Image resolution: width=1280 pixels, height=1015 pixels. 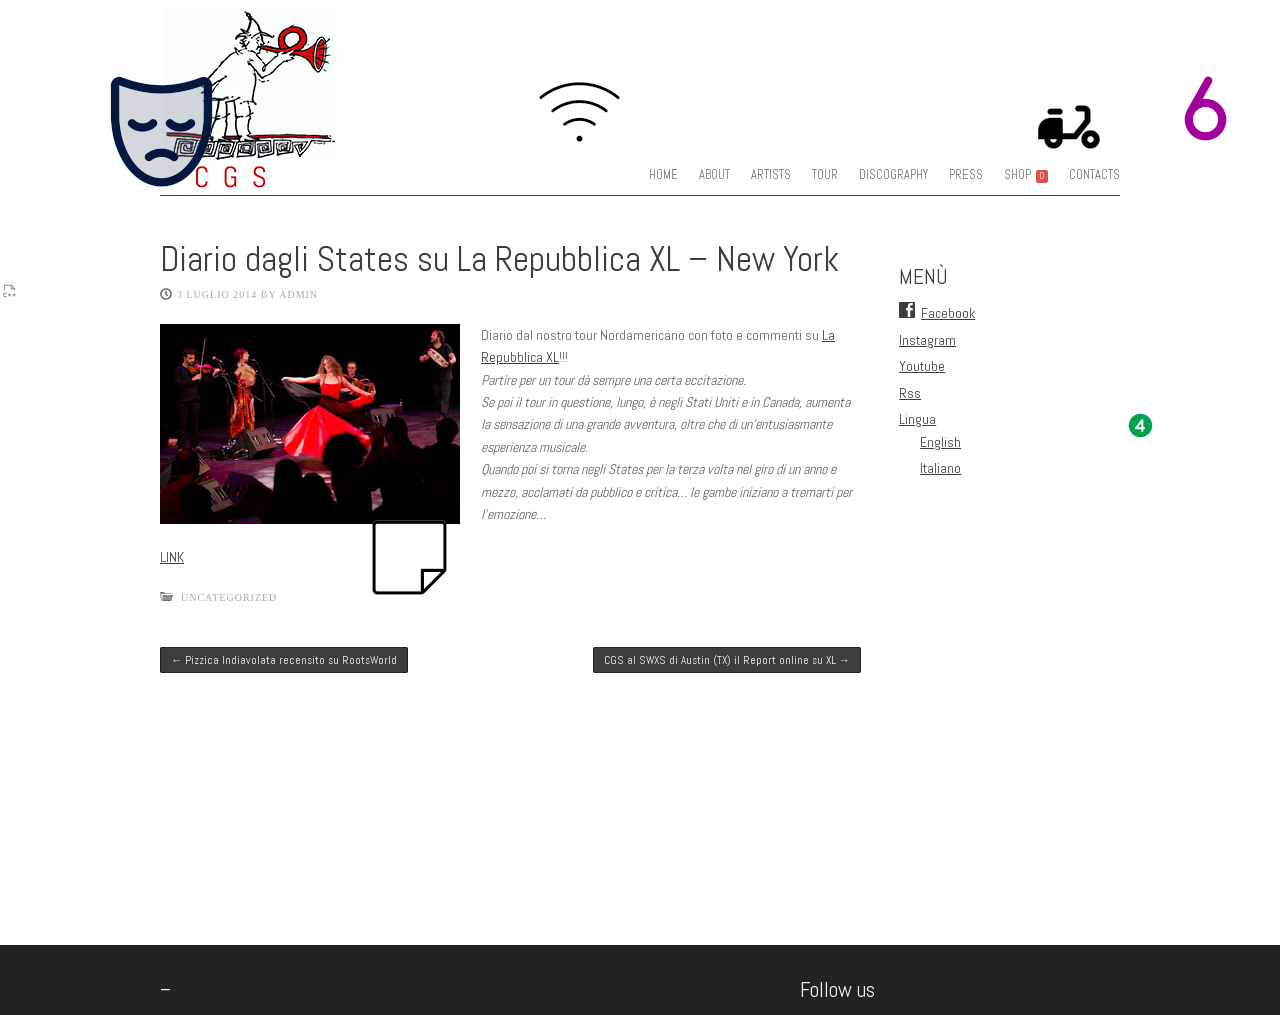 What do you see at coordinates (1140, 425) in the screenshot?
I see `indicates step four in a multi-step process` at bounding box center [1140, 425].